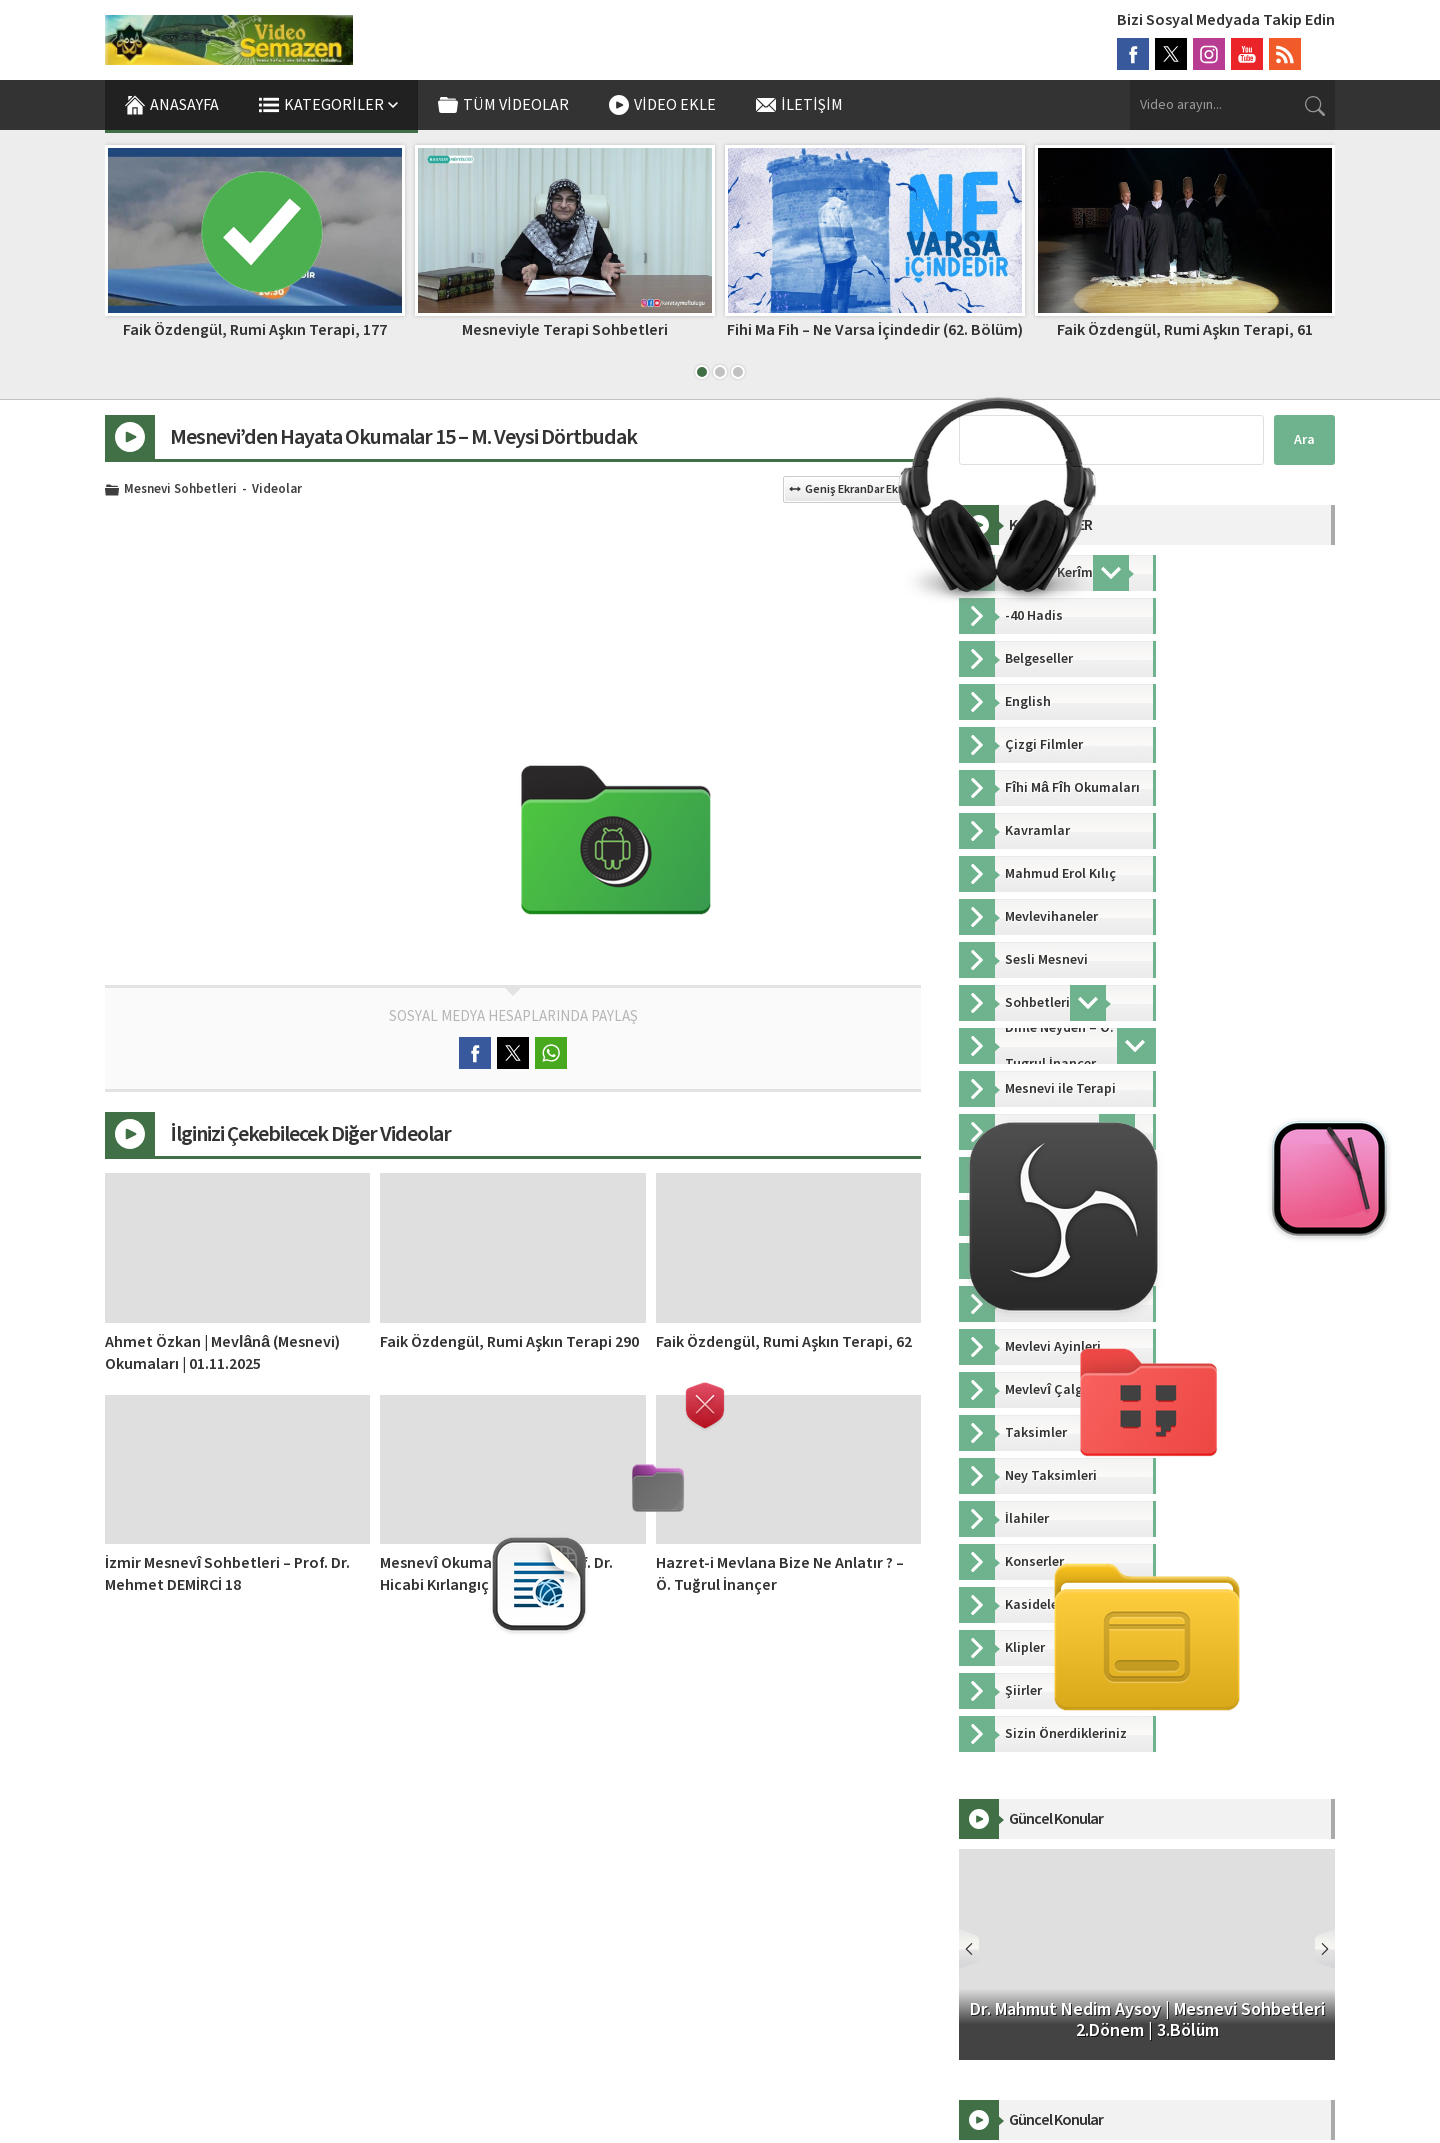 This screenshot has width=1440, height=2143. I want to click on indicates low or weak security status, so click(705, 1407).